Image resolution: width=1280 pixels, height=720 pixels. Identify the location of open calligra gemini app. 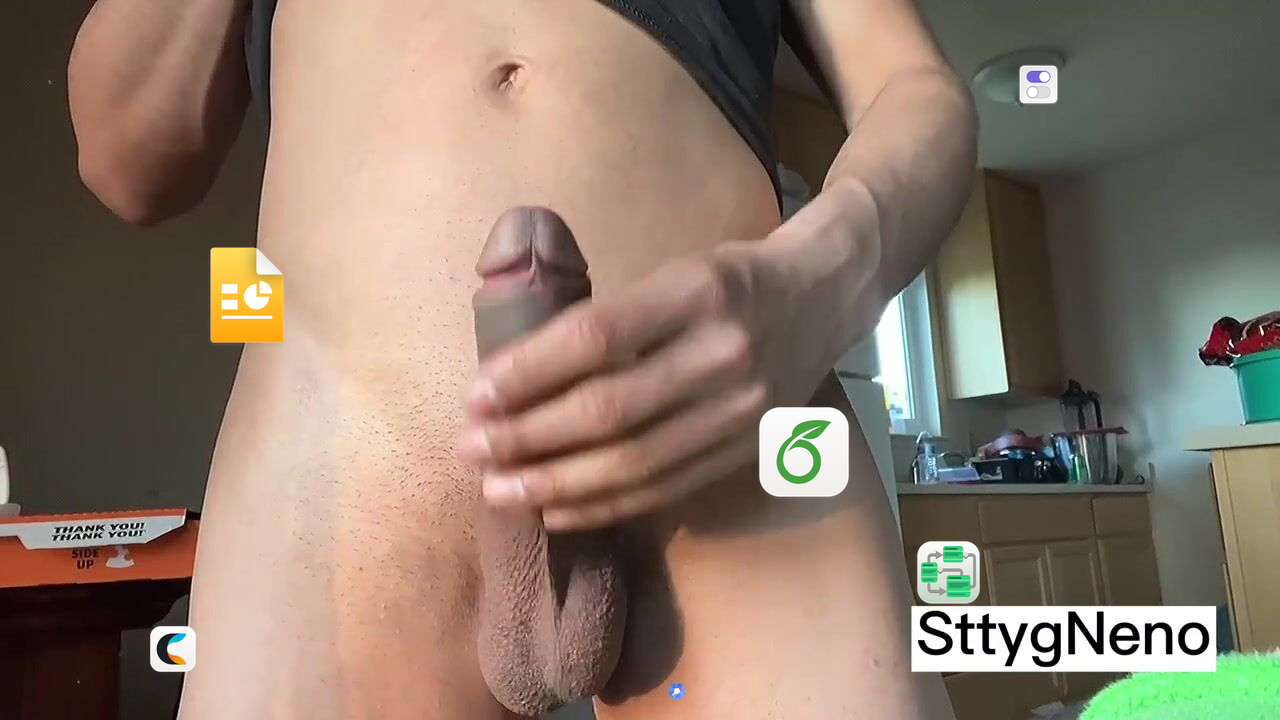
(173, 649).